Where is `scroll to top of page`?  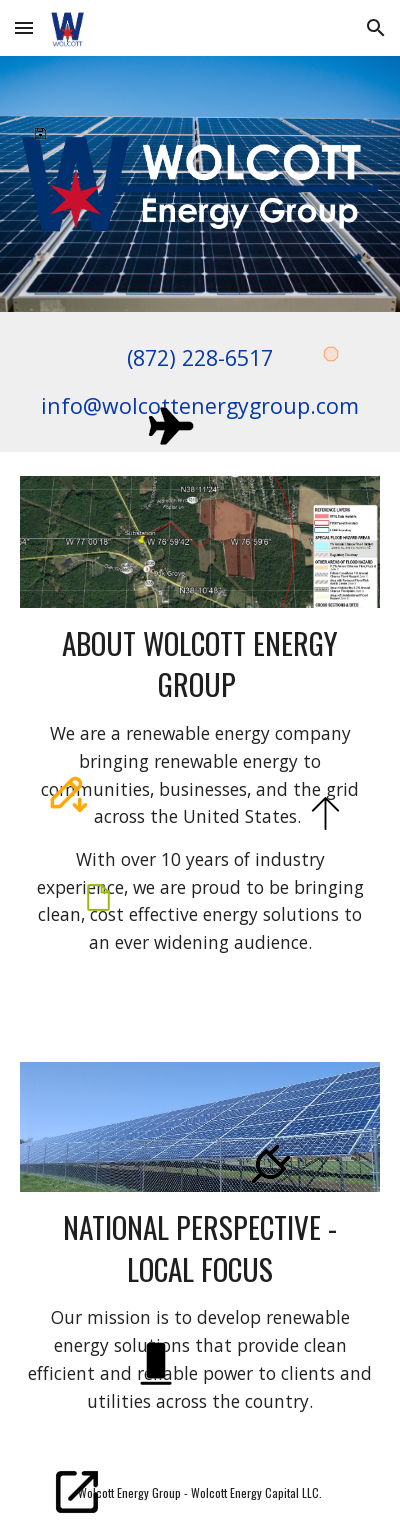 scroll to top of page is located at coordinates (325, 813).